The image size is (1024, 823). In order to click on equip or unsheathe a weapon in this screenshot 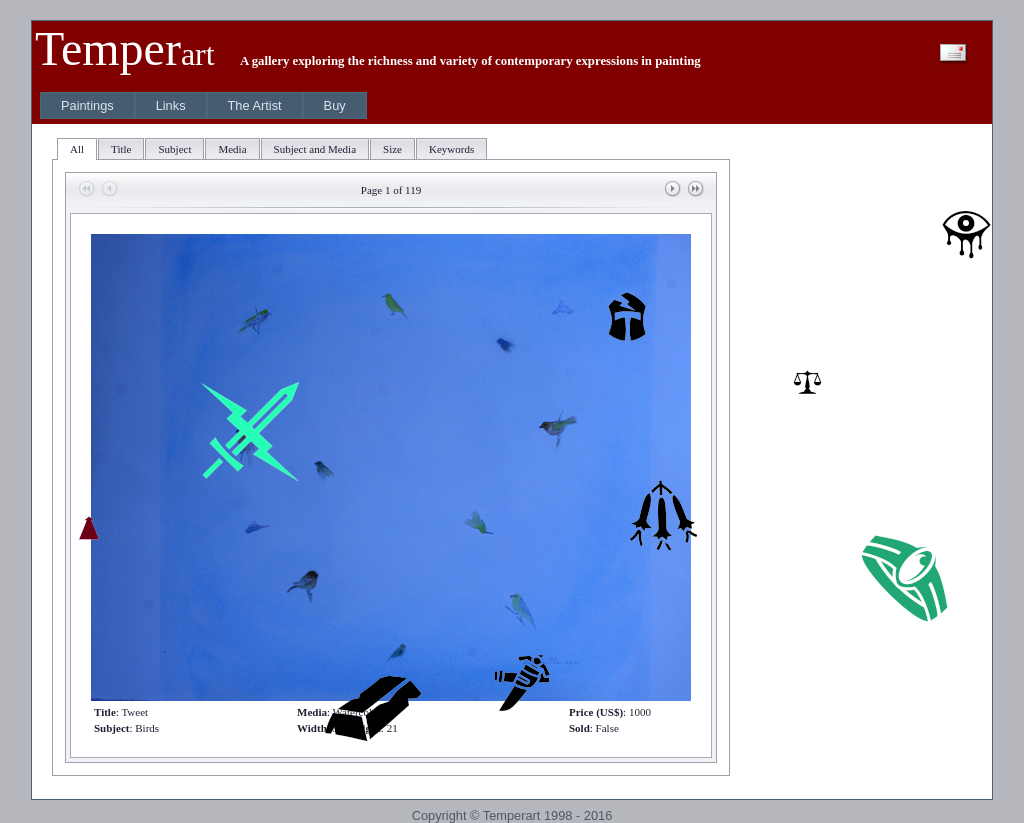, I will do `click(522, 683)`.